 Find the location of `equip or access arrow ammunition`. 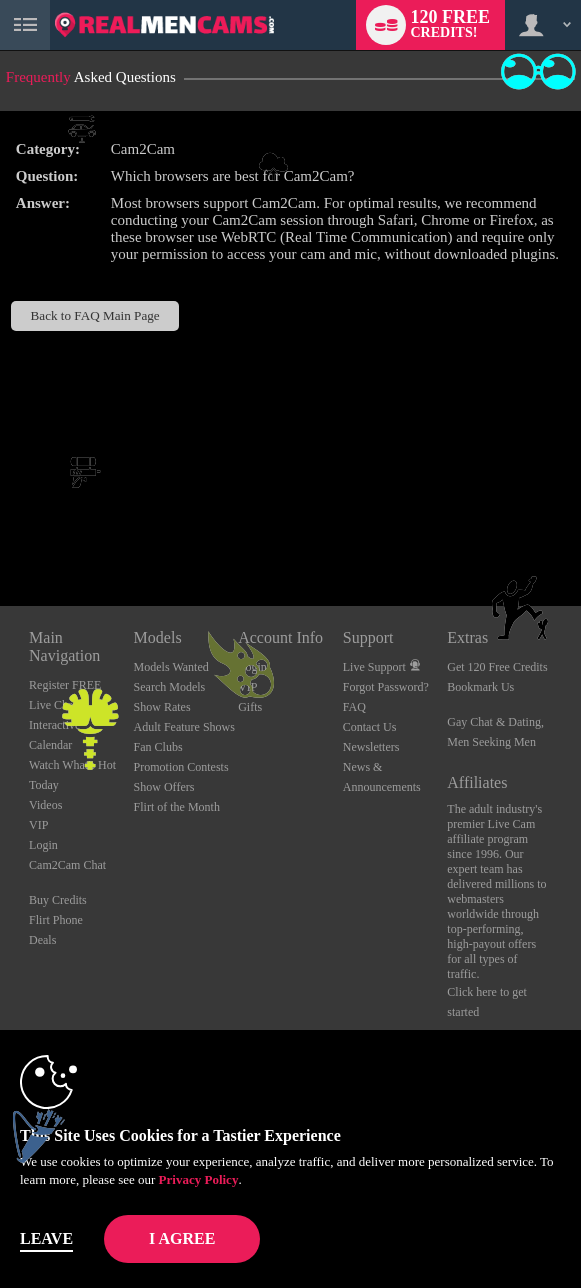

equip or access arrow ammunition is located at coordinates (39, 1136).